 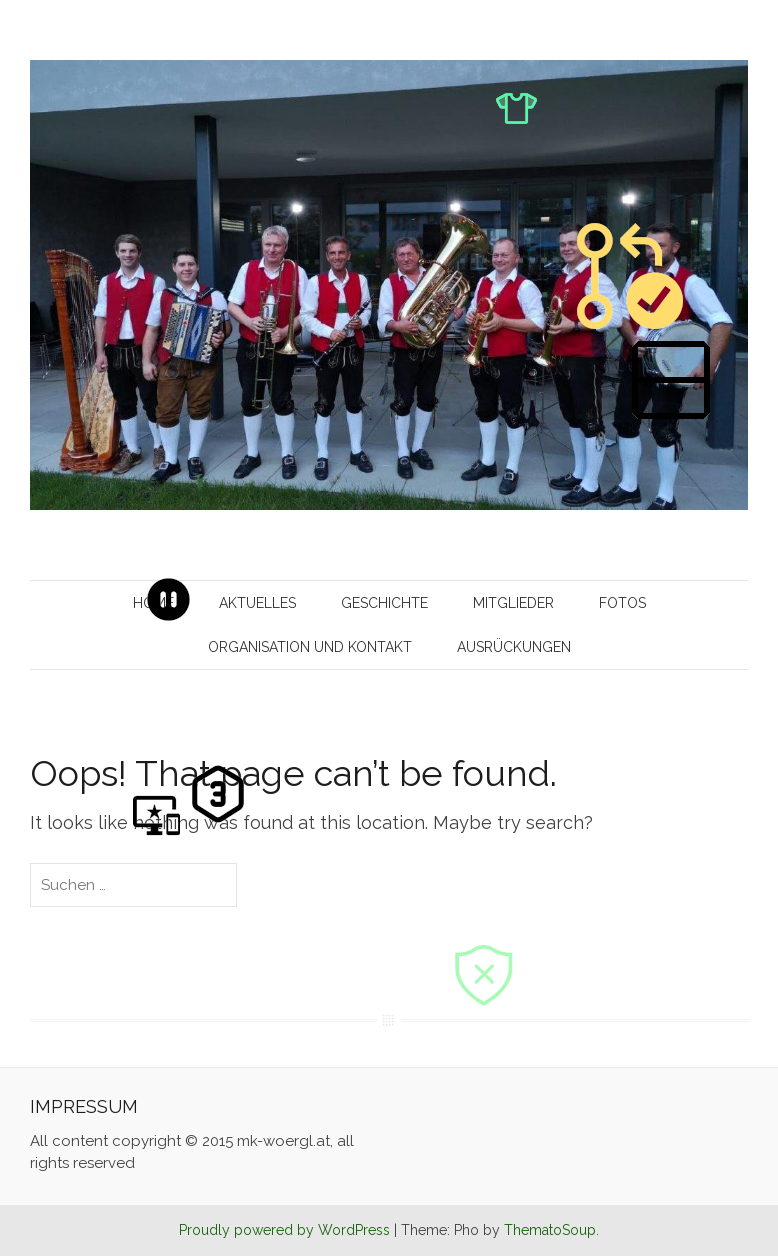 I want to click on browse clothing or apparel items, so click(x=516, y=108).